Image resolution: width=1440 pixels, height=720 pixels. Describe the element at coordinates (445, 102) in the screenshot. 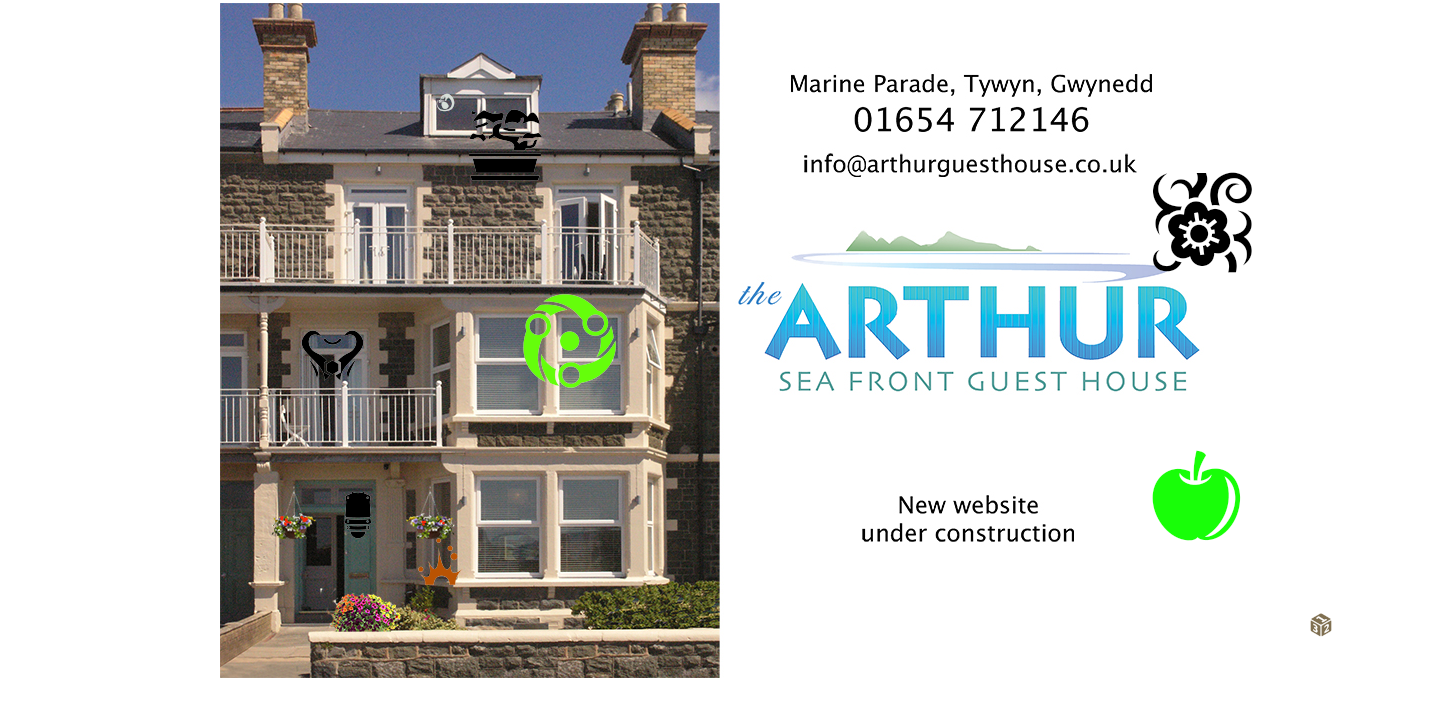

I see `indicates theft or pickpocketing in a game` at that location.